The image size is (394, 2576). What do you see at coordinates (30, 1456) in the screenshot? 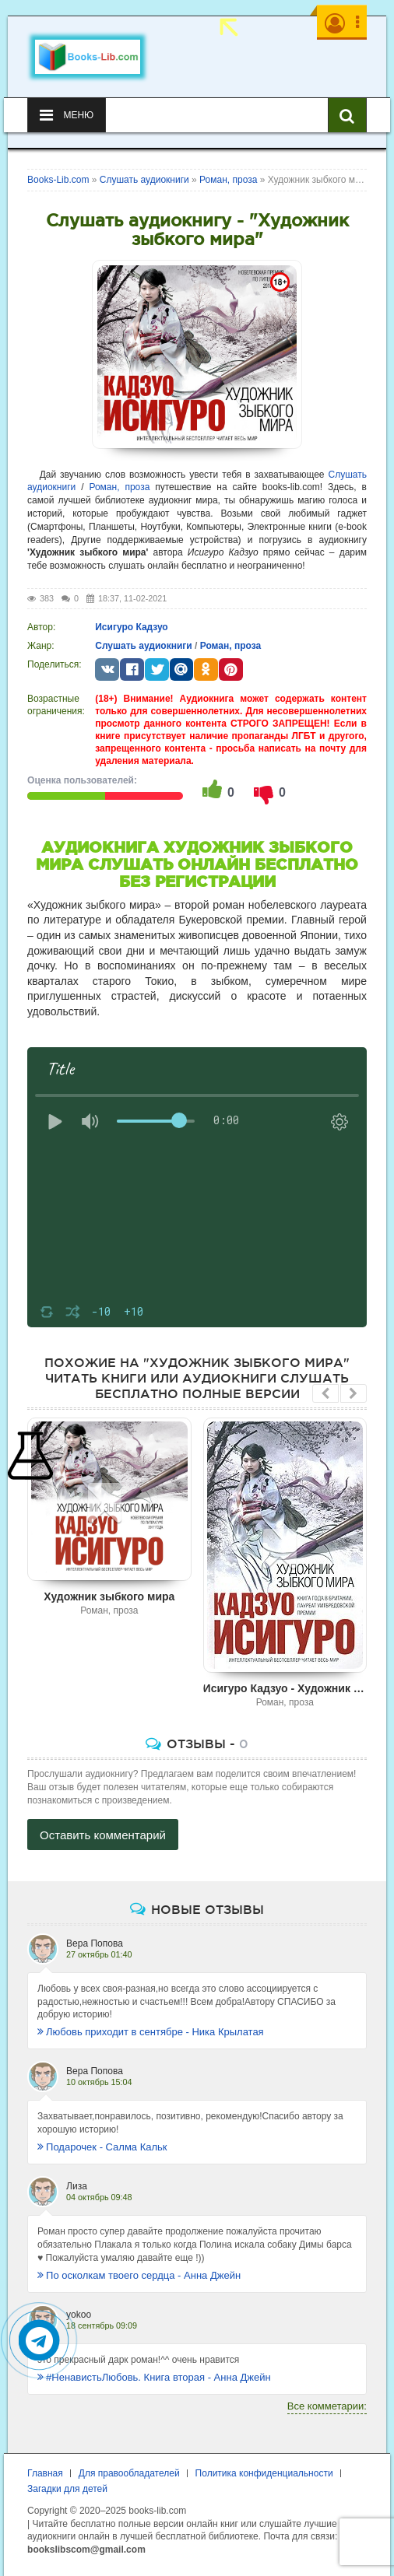
I see `access experimental or beta features` at bounding box center [30, 1456].